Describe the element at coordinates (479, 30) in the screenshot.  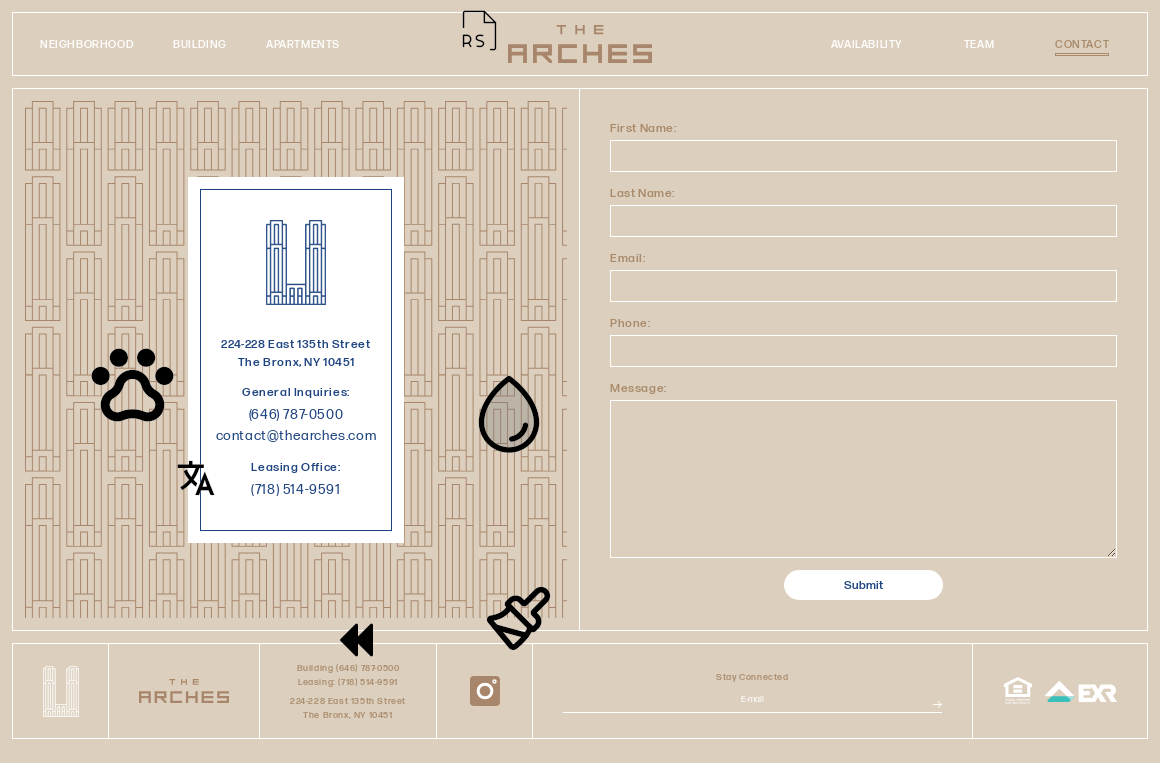
I see `a Rust source code file` at that location.